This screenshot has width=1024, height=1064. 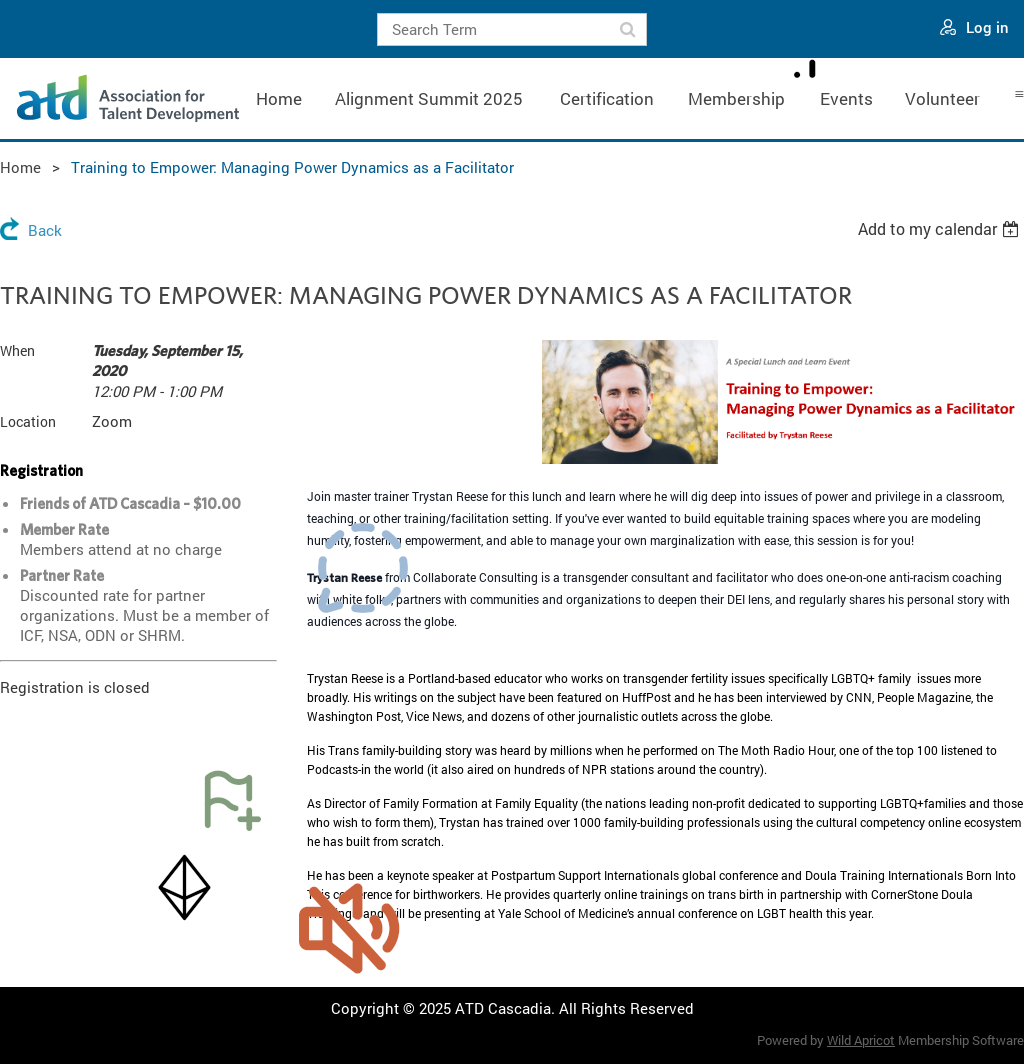 I want to click on message sending in progress, so click(x=363, y=568).